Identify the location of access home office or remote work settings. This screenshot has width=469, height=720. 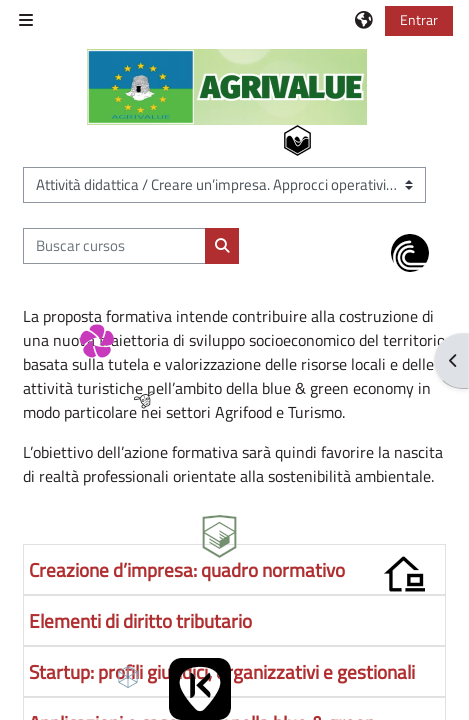
(403, 575).